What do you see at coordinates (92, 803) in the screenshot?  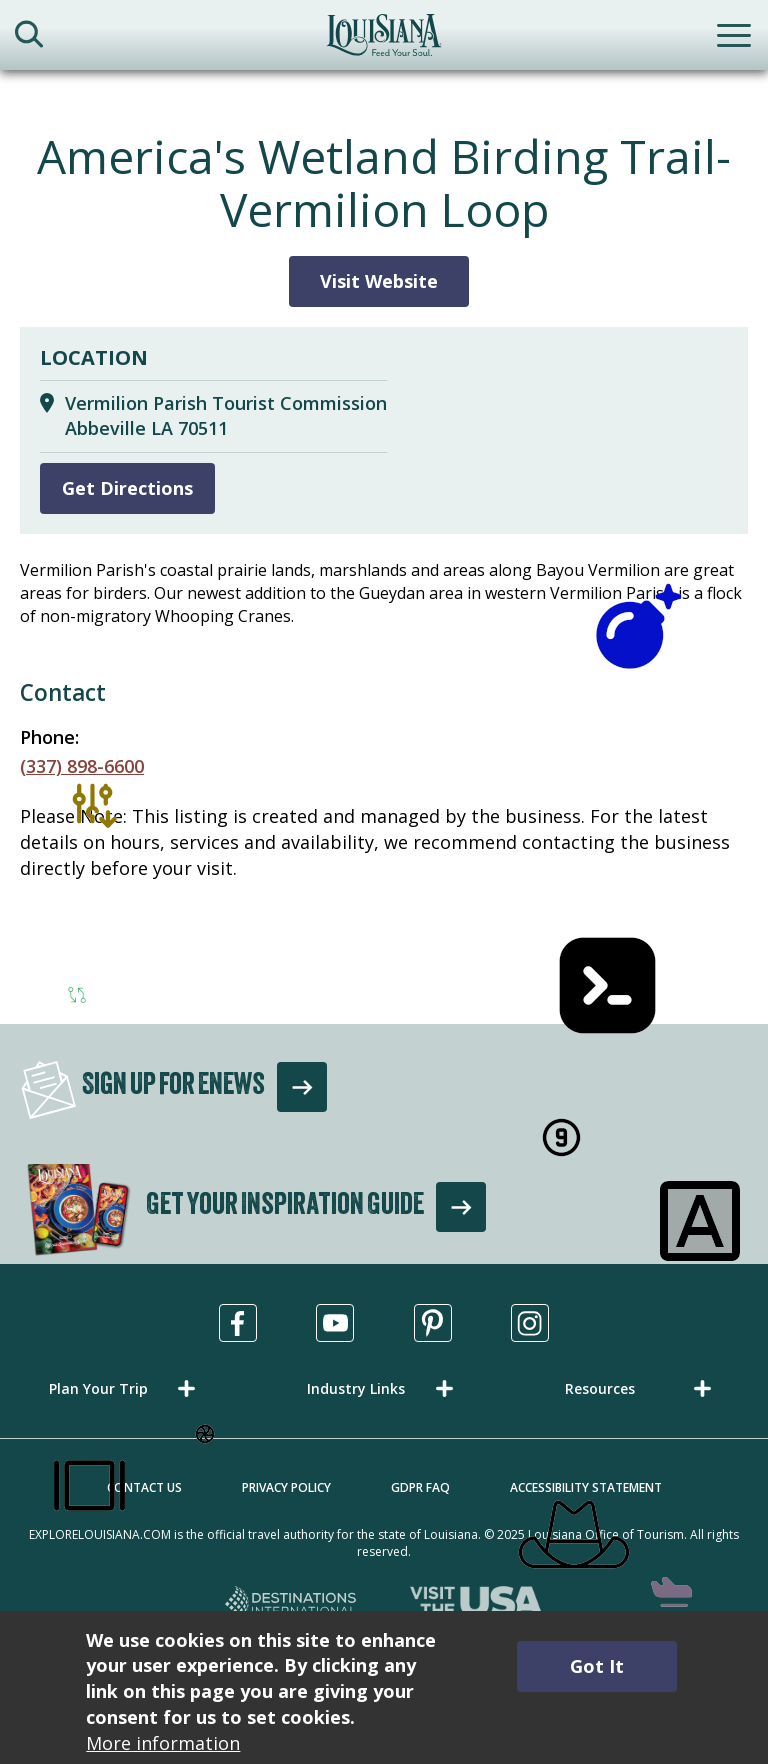 I see `adjust settings or preferences` at bounding box center [92, 803].